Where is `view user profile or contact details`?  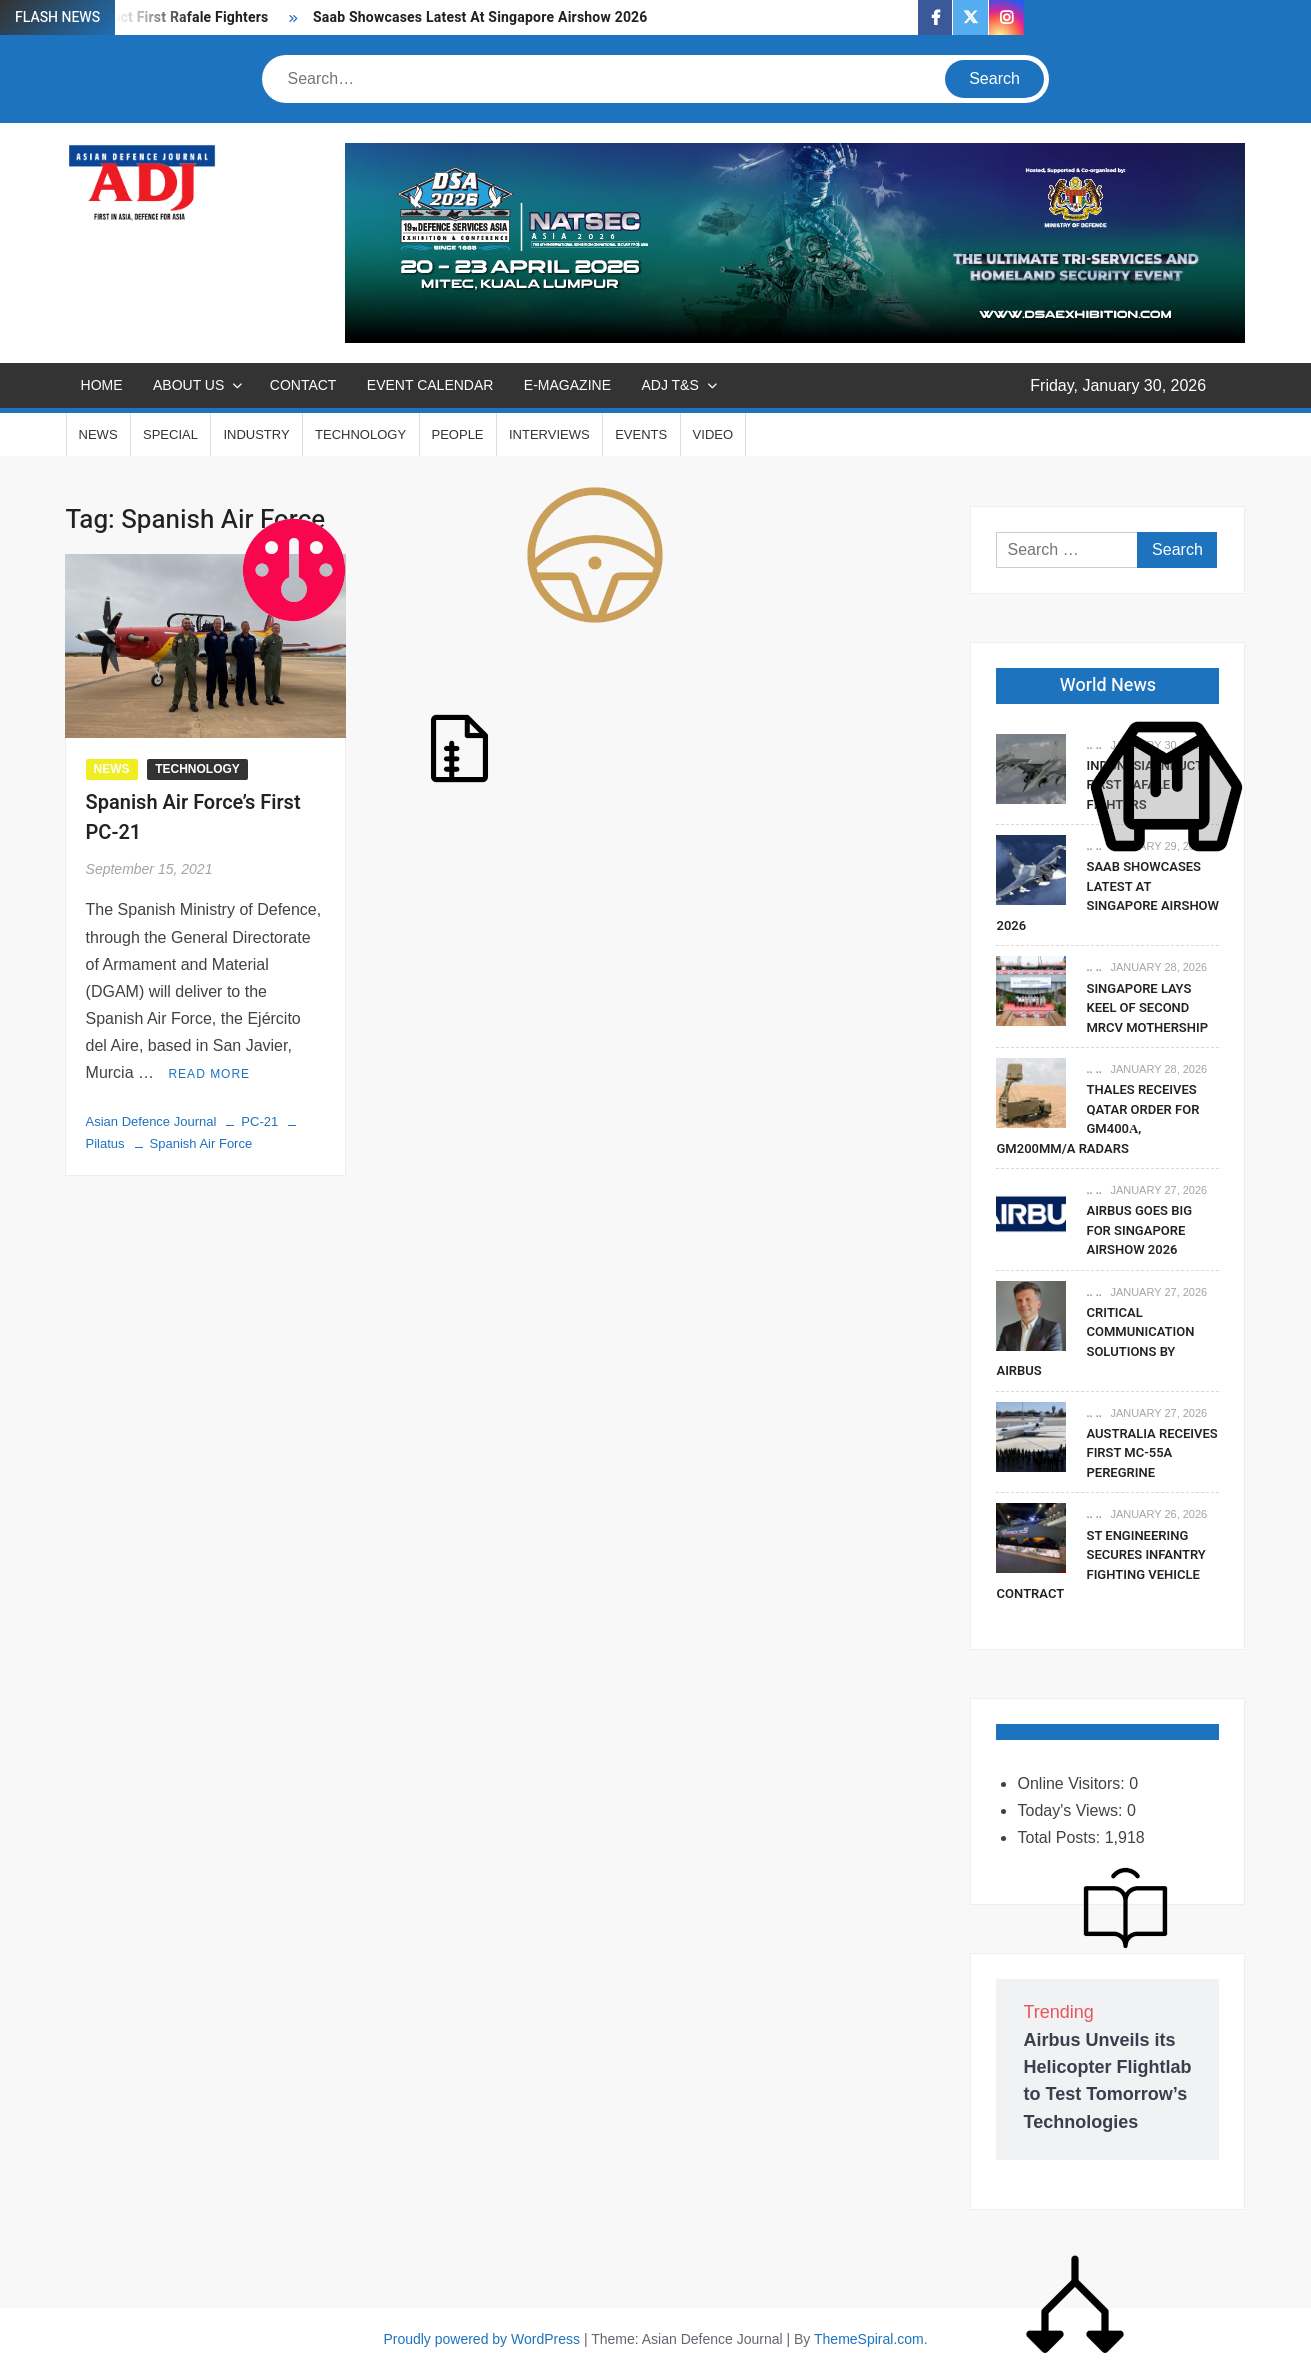
view user profile or contact details is located at coordinates (1125, 1906).